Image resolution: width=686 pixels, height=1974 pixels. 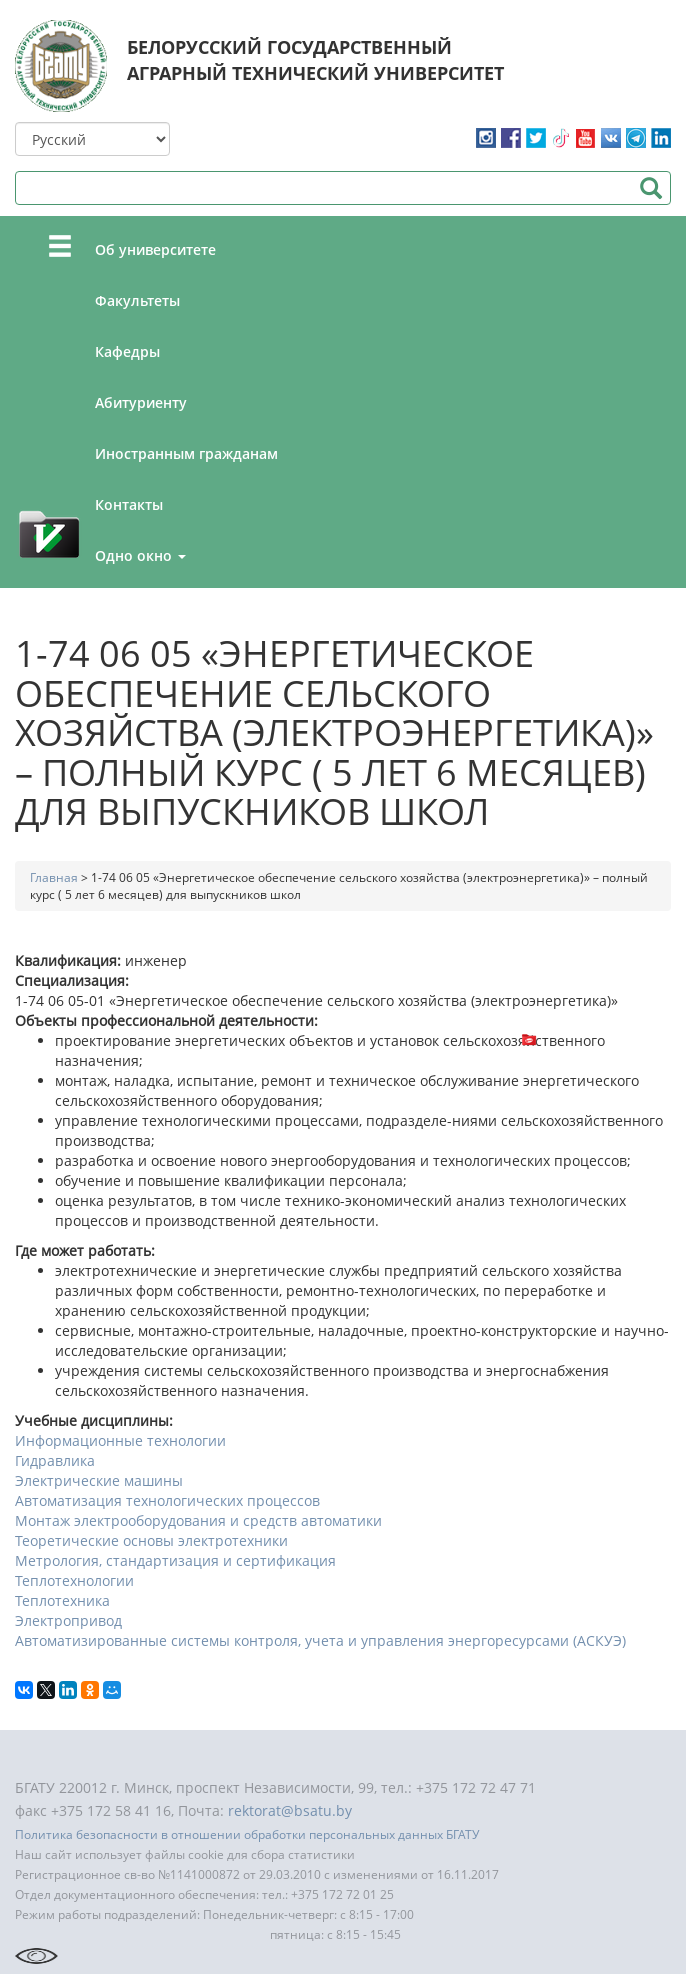 I want to click on open android files folder, so click(x=529, y=1040).